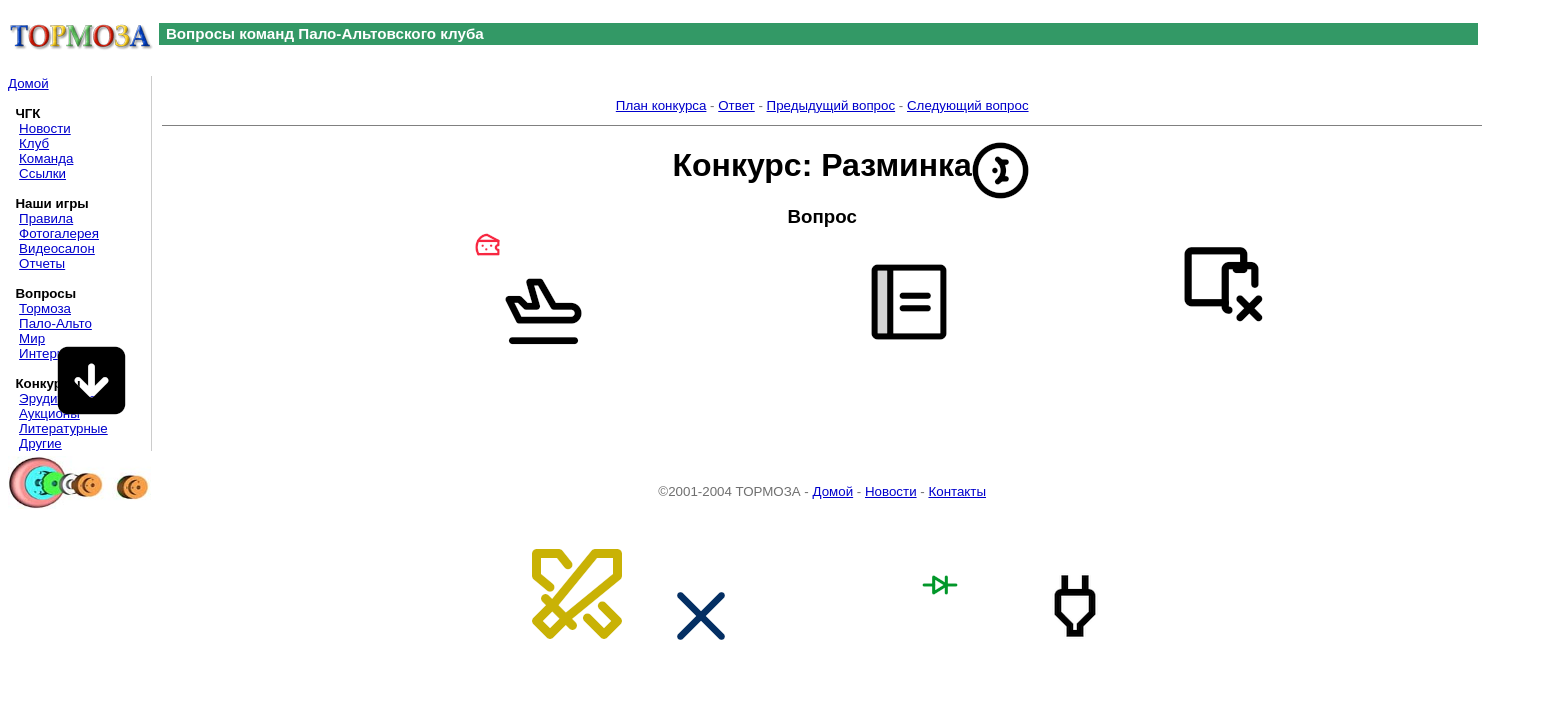  Describe the element at coordinates (909, 302) in the screenshot. I see `open your notebook or notes` at that location.